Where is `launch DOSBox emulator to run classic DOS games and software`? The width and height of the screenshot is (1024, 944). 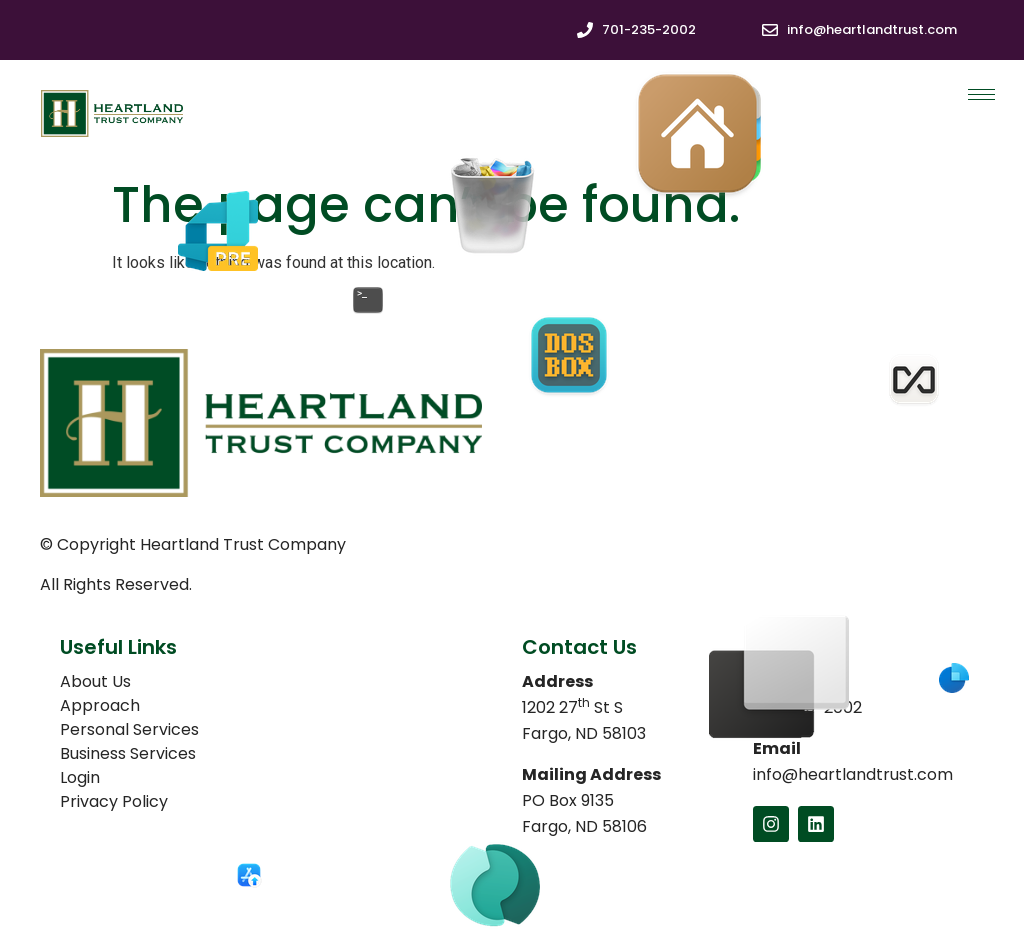
launch DOSBox emulator to run classic DOS games and software is located at coordinates (569, 355).